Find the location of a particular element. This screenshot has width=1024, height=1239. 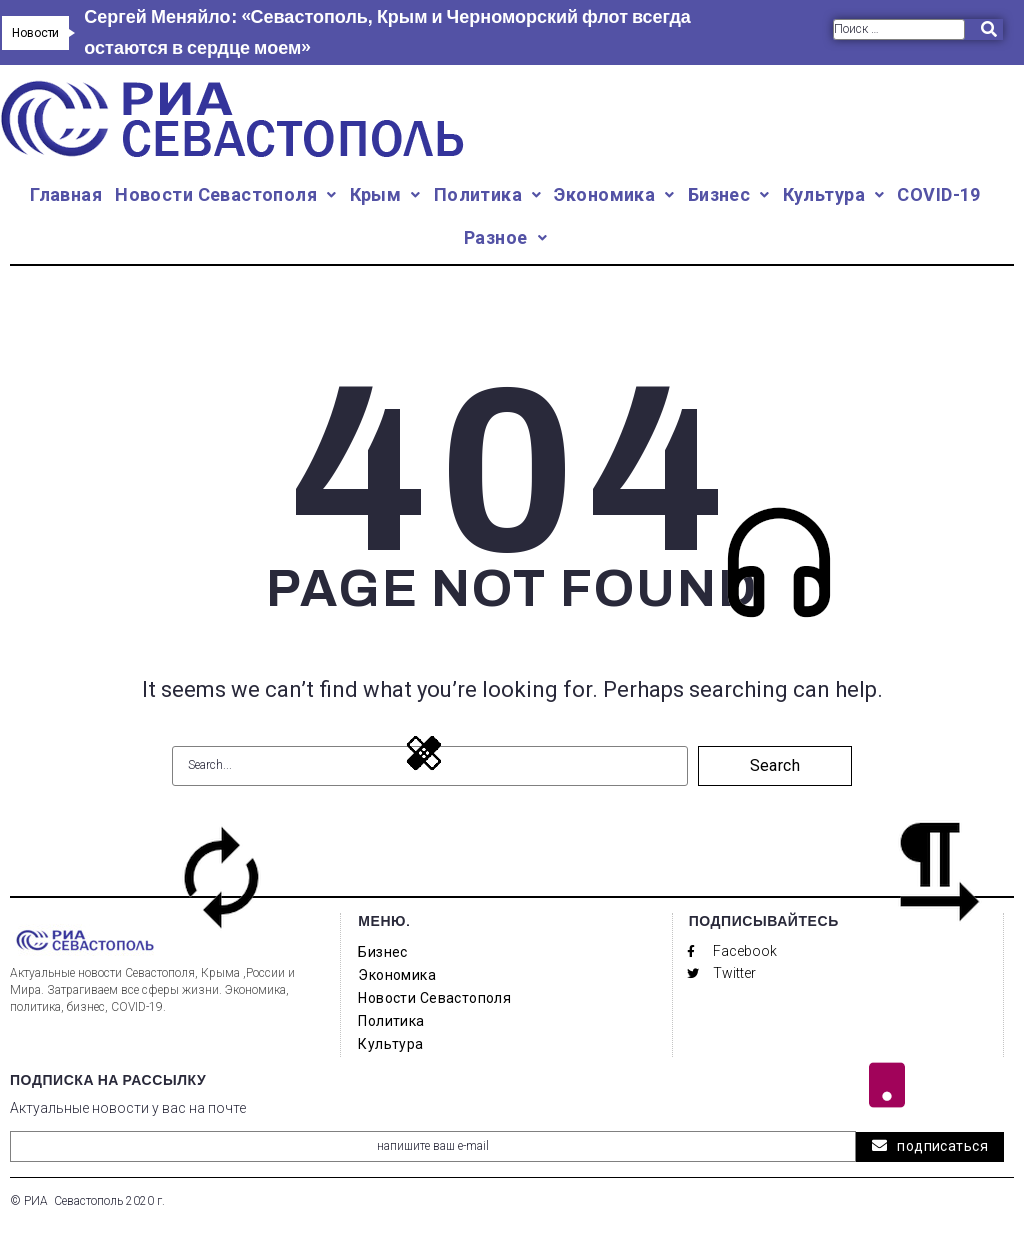

set text direction to left-to-right is located at coordinates (935, 872).